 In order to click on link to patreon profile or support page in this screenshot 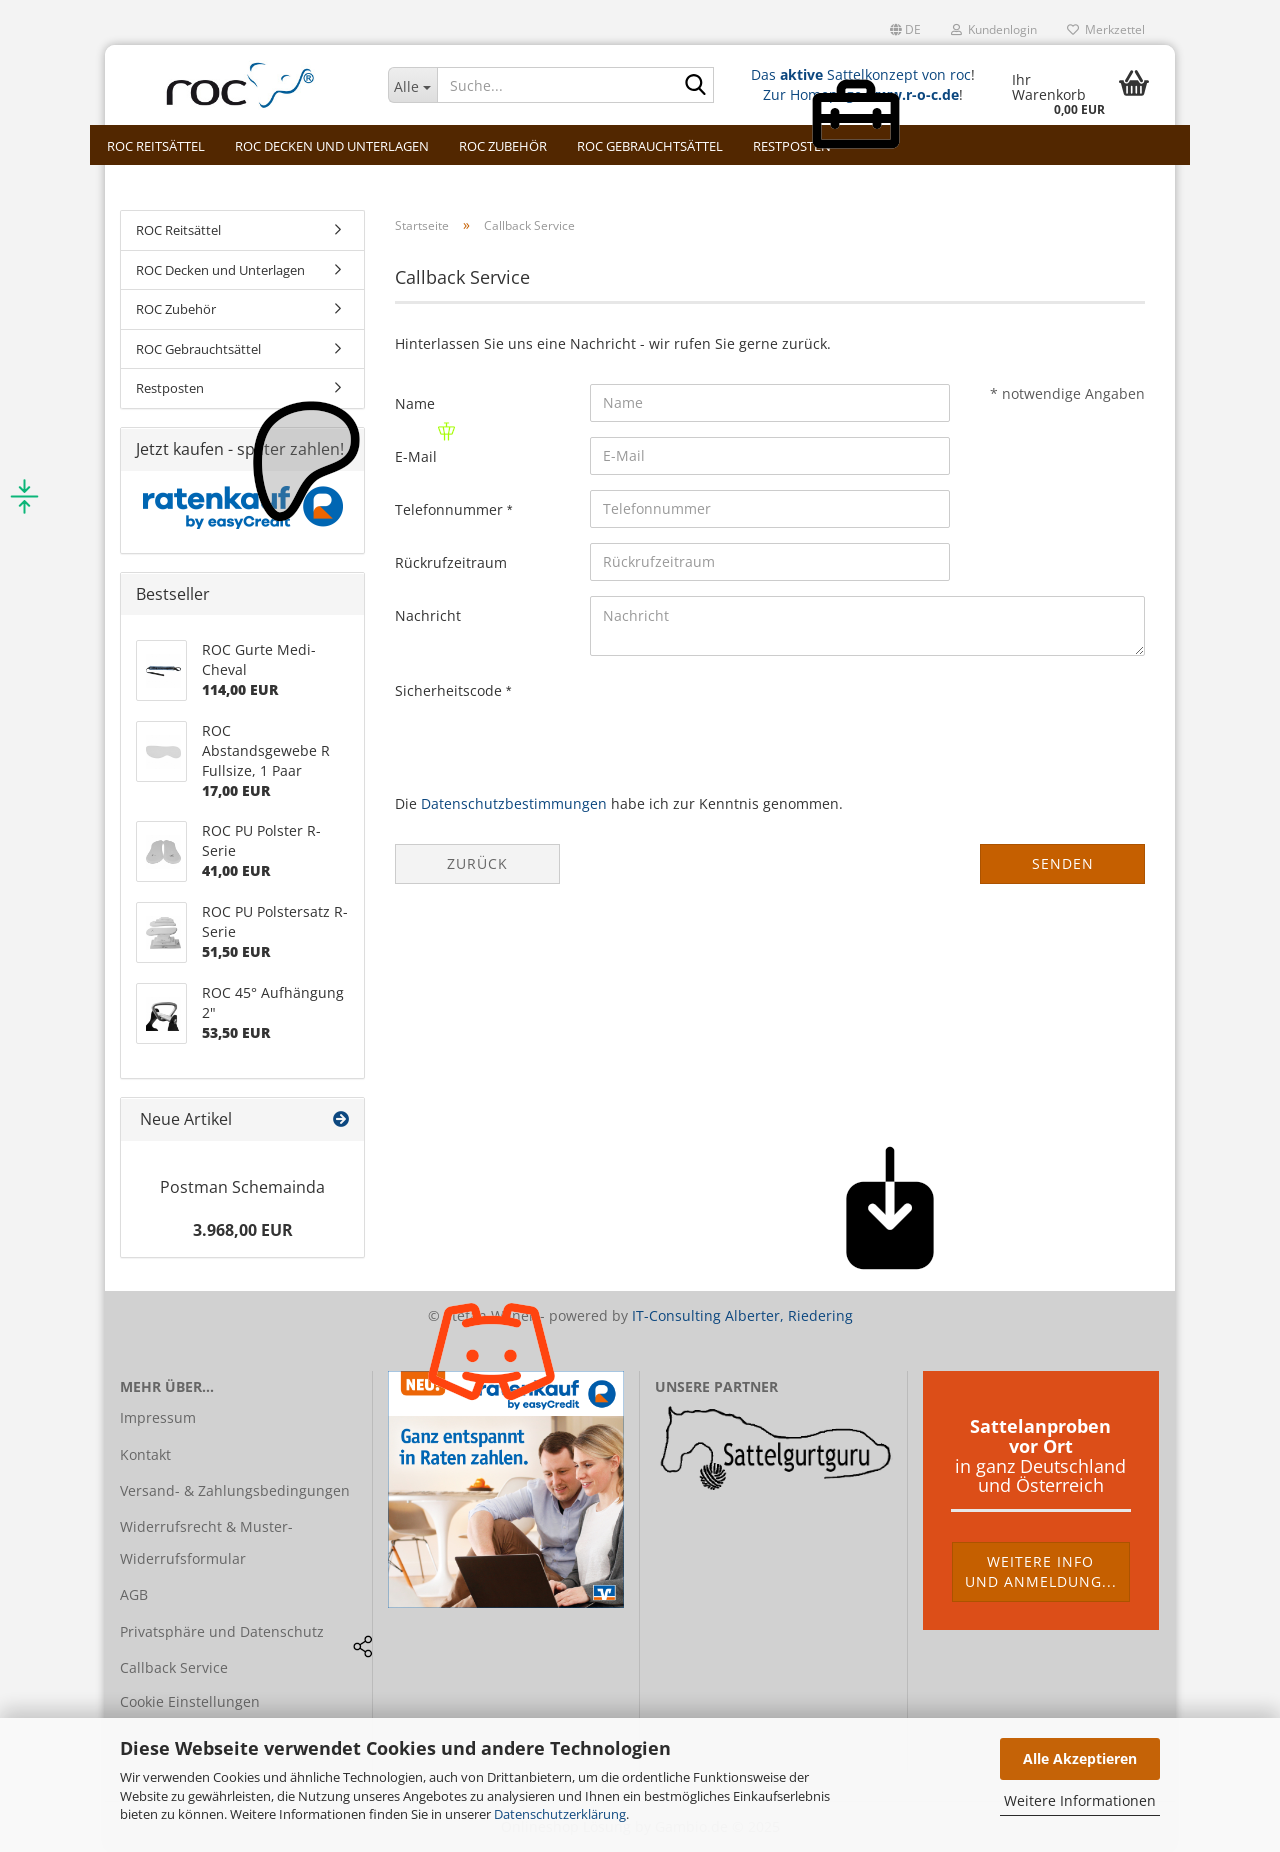, I will do `click(302, 459)`.